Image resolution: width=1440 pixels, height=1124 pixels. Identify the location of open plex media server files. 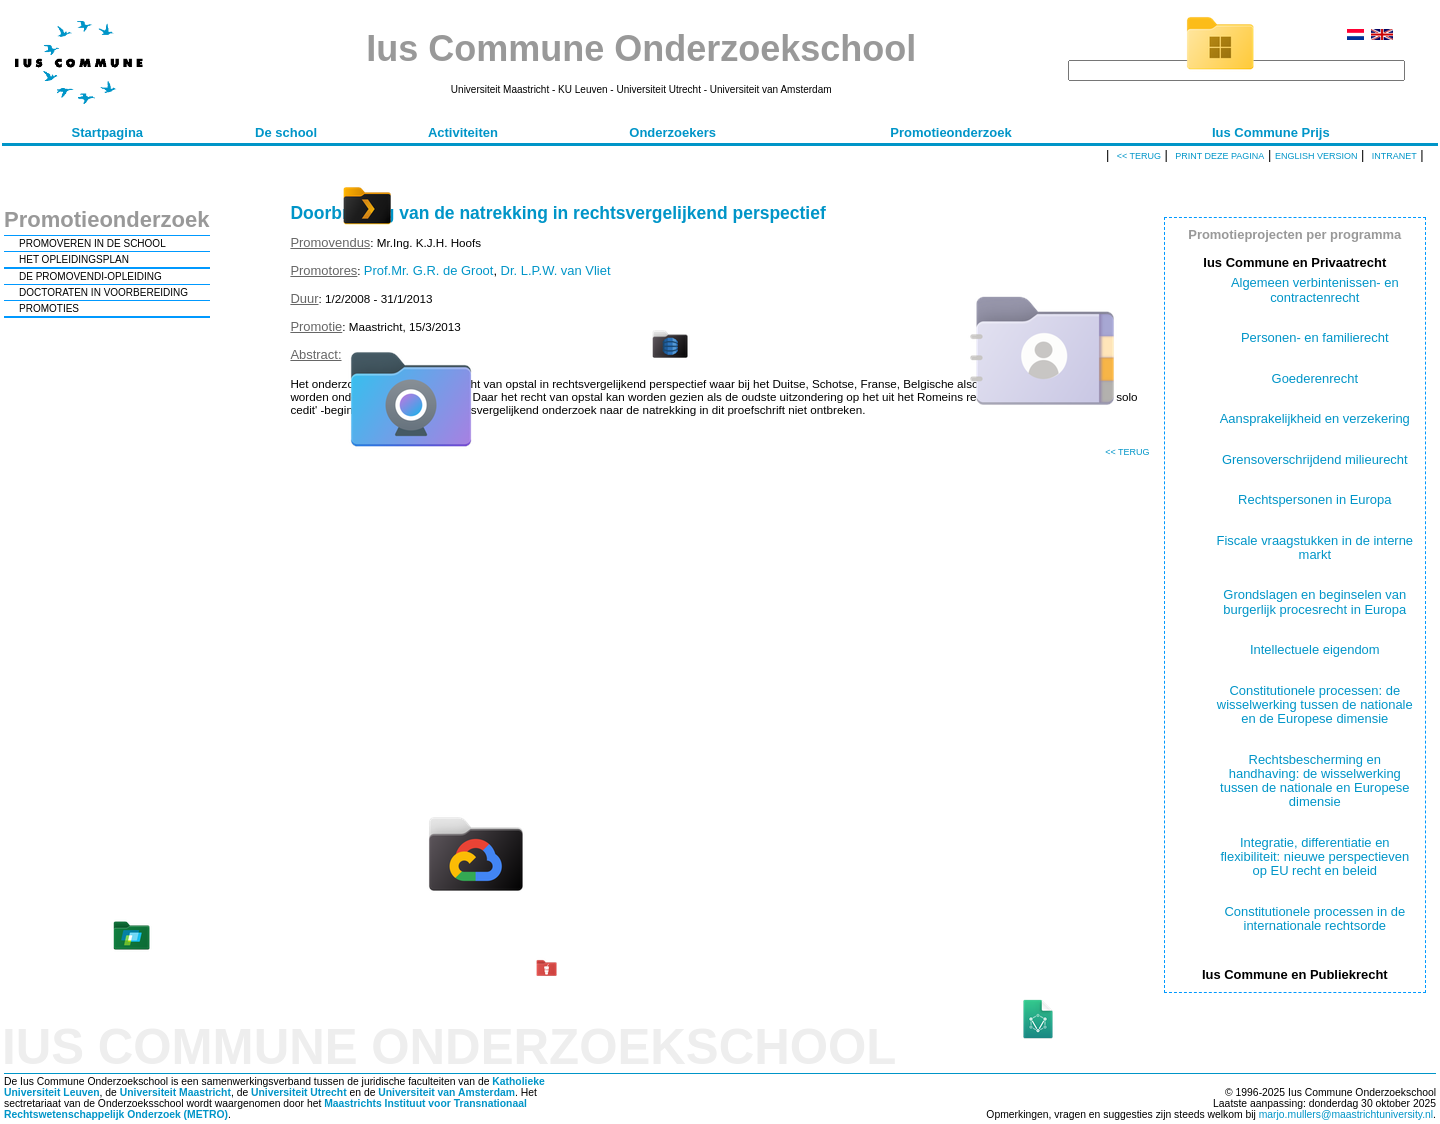
(367, 207).